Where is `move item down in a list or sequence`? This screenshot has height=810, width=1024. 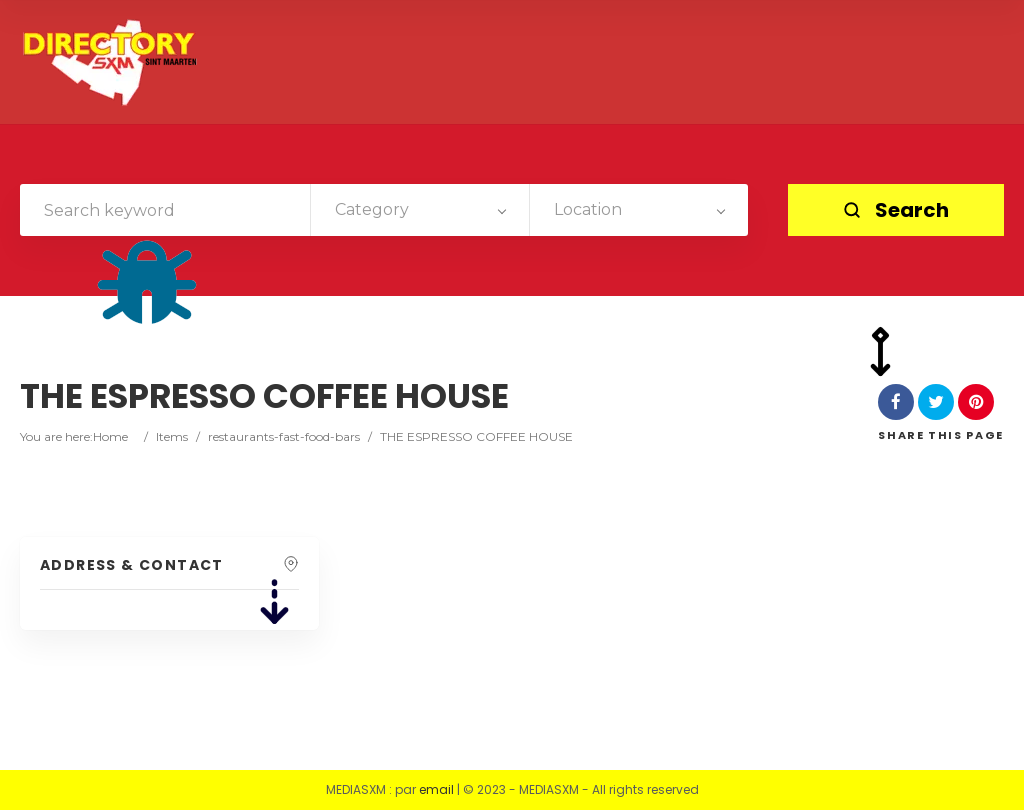
move item down in a list or sequence is located at coordinates (880, 351).